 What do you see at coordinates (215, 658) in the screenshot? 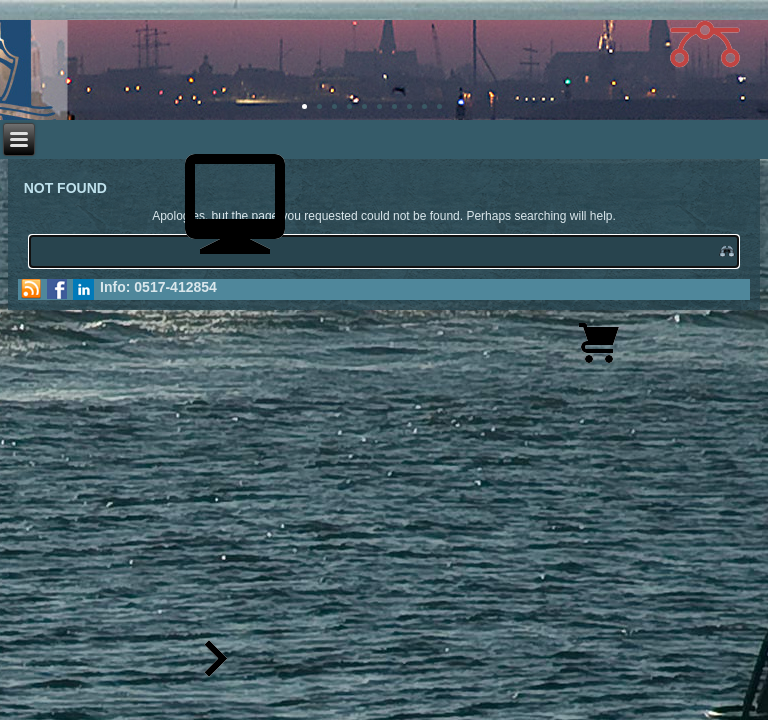
I see `navigate to the next item or screen` at bounding box center [215, 658].